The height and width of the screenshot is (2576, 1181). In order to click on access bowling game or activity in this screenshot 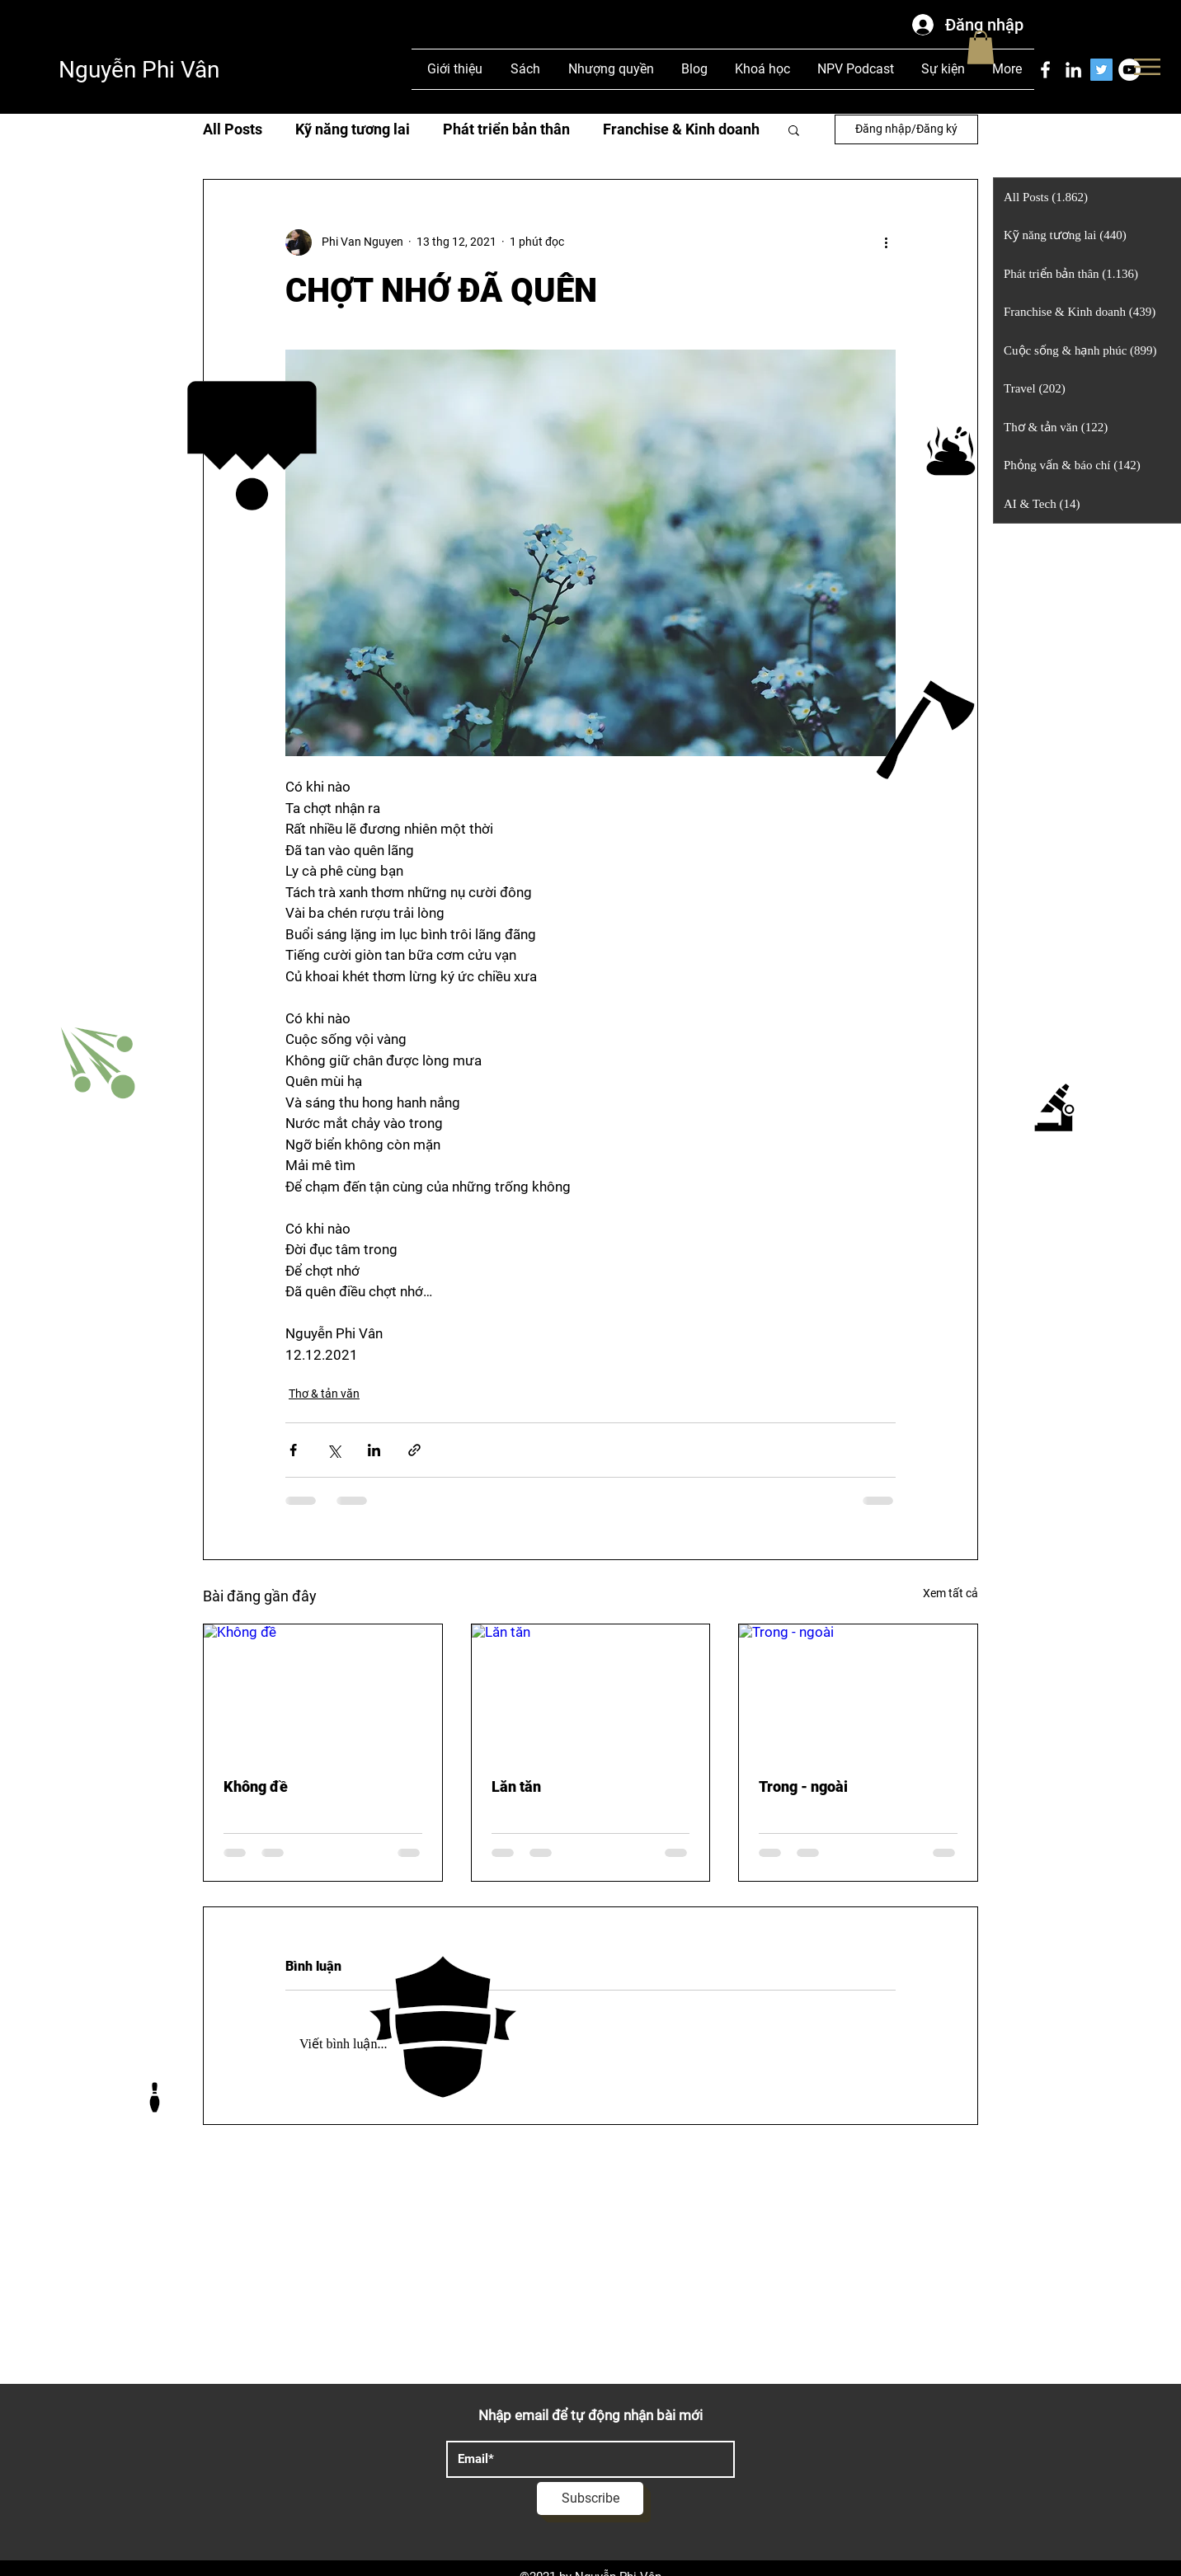, I will do `click(154, 2097)`.